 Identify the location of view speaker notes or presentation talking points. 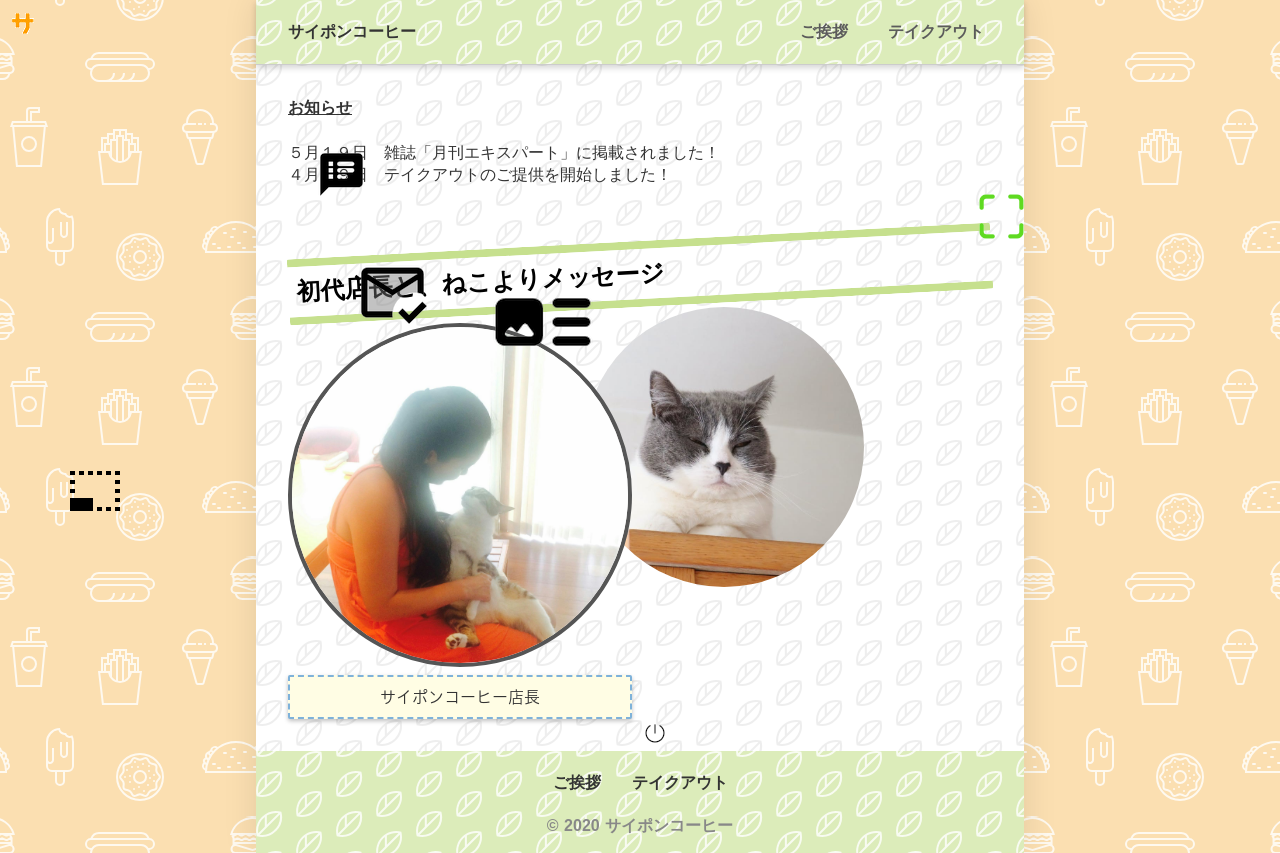
(341, 174).